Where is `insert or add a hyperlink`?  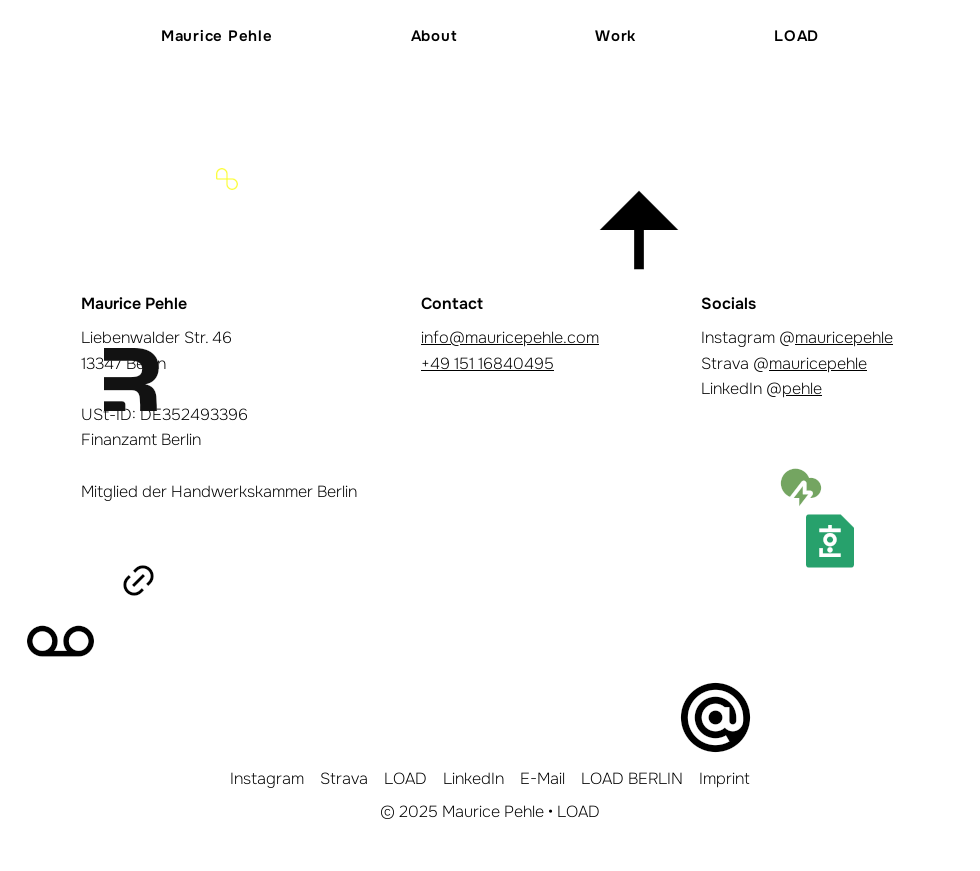
insert or add a hyperlink is located at coordinates (138, 580).